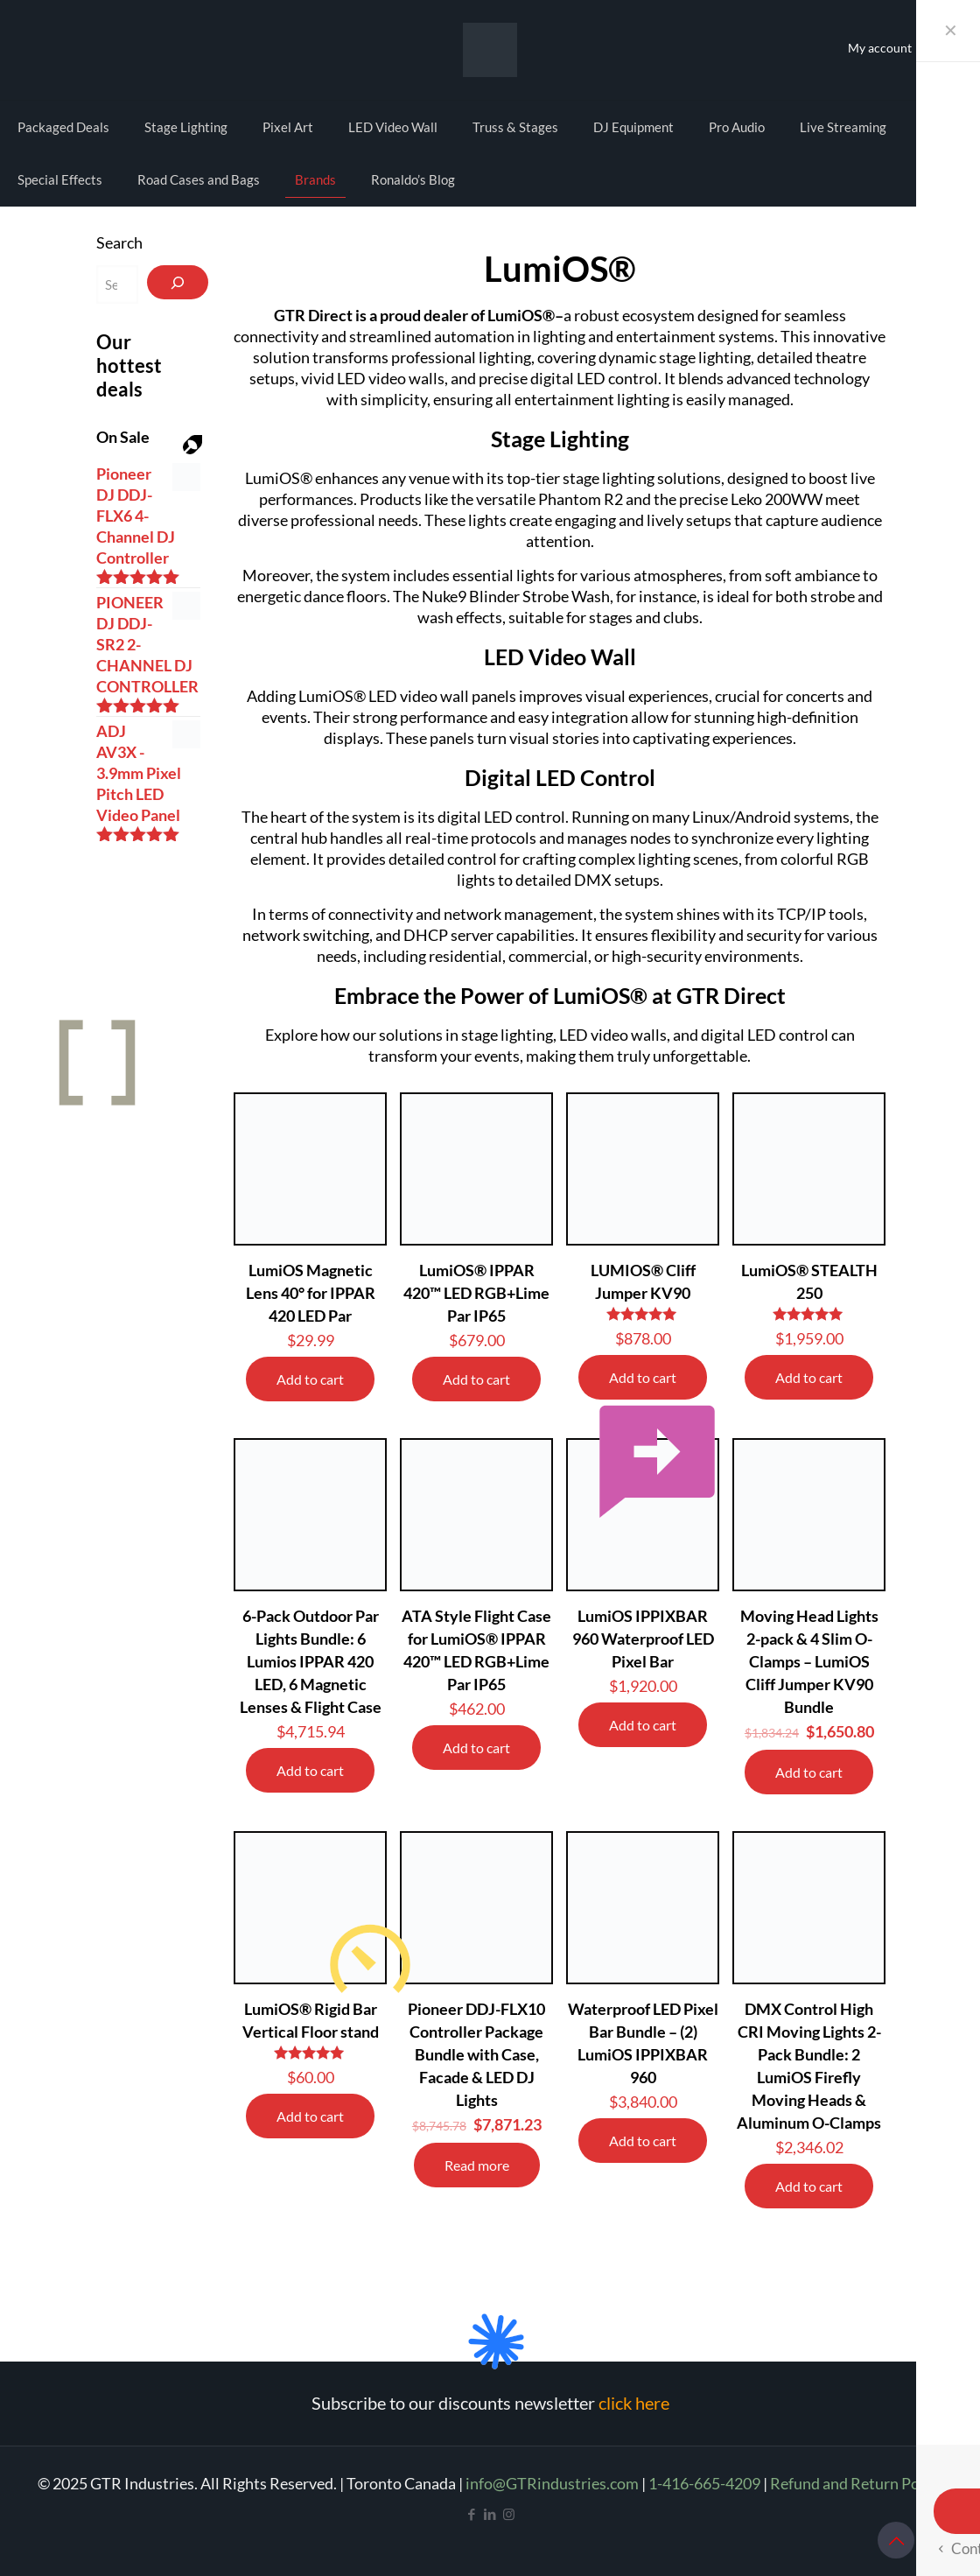 The width and height of the screenshot is (980, 2576). I want to click on access code editor or development tools, so click(97, 1063).